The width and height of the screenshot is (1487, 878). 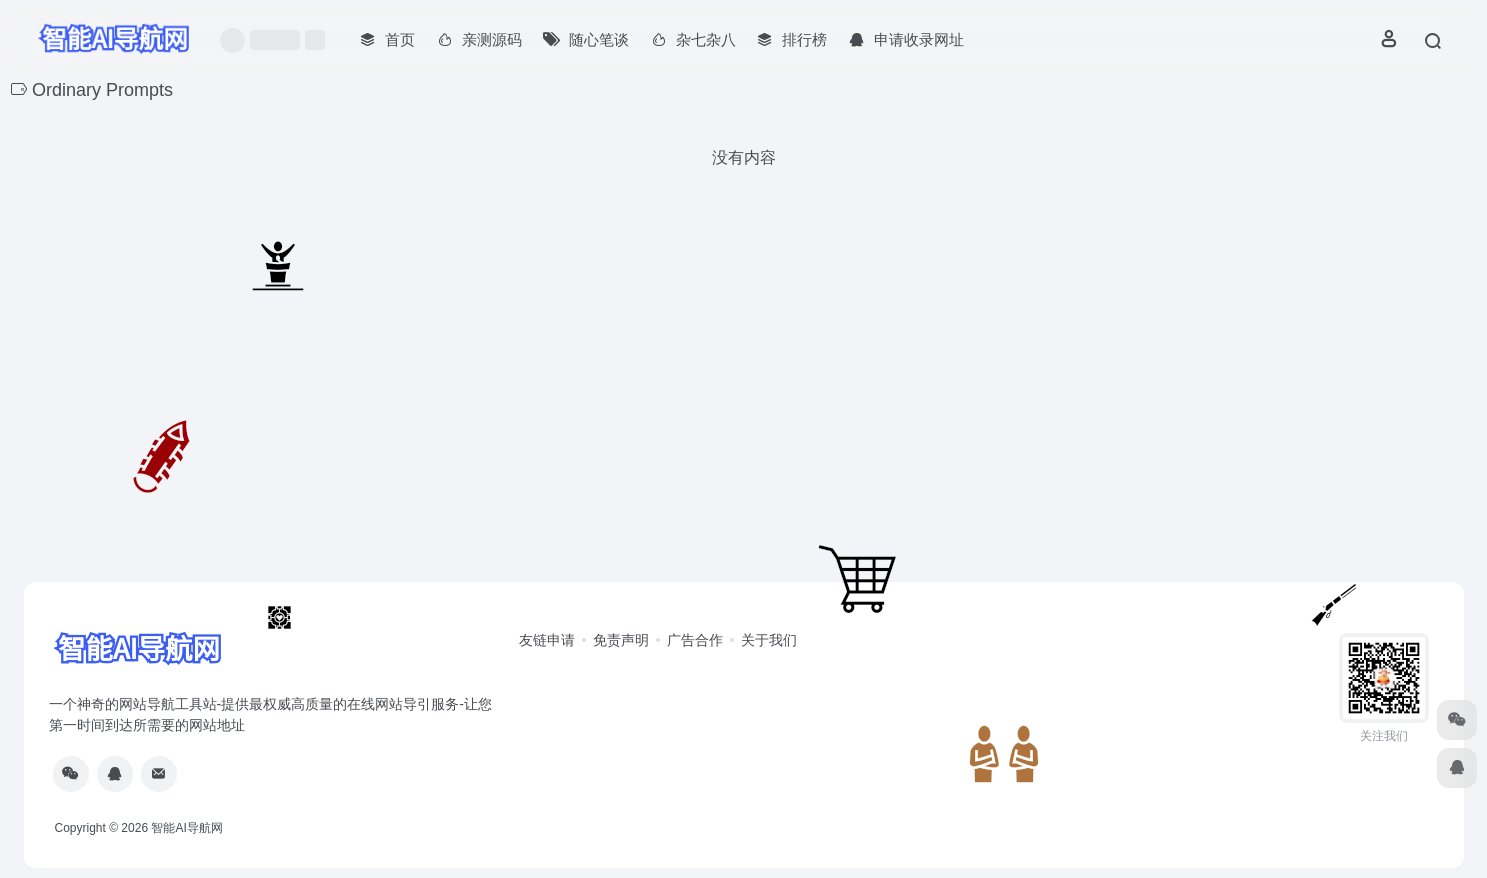 I want to click on start a face-to-face meeting or video call, so click(x=1004, y=754).